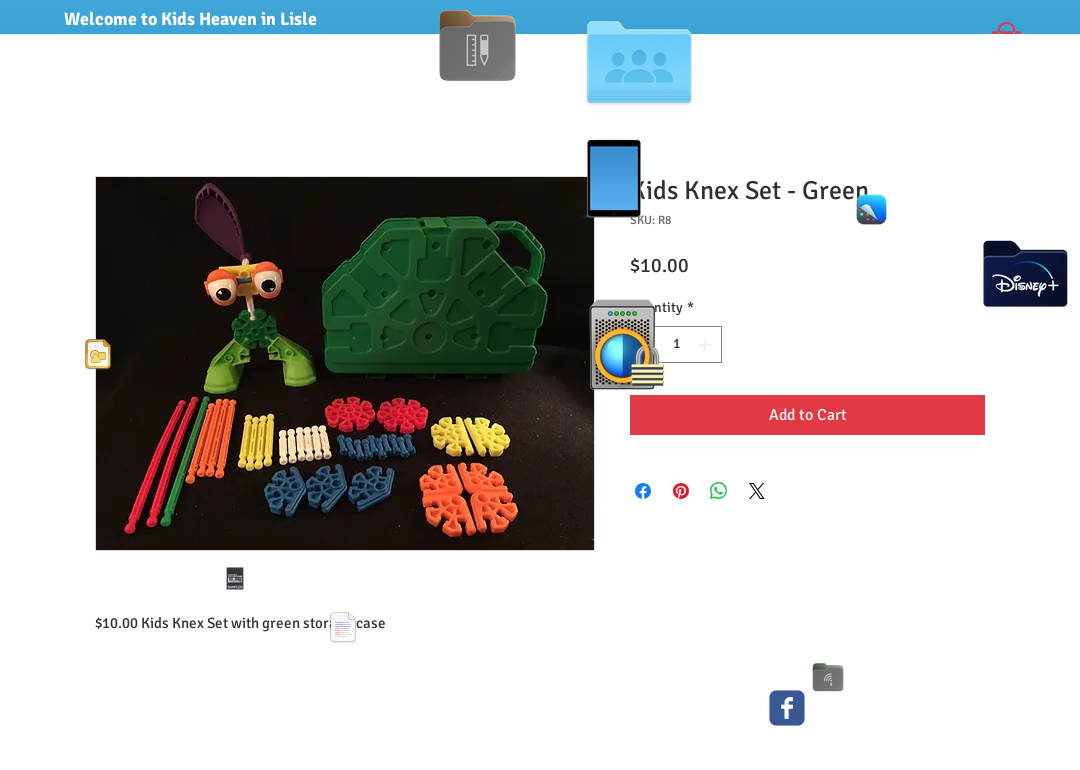  Describe the element at coordinates (235, 579) in the screenshot. I see `open the EXS24 sampler instrument in GarageBand` at that location.